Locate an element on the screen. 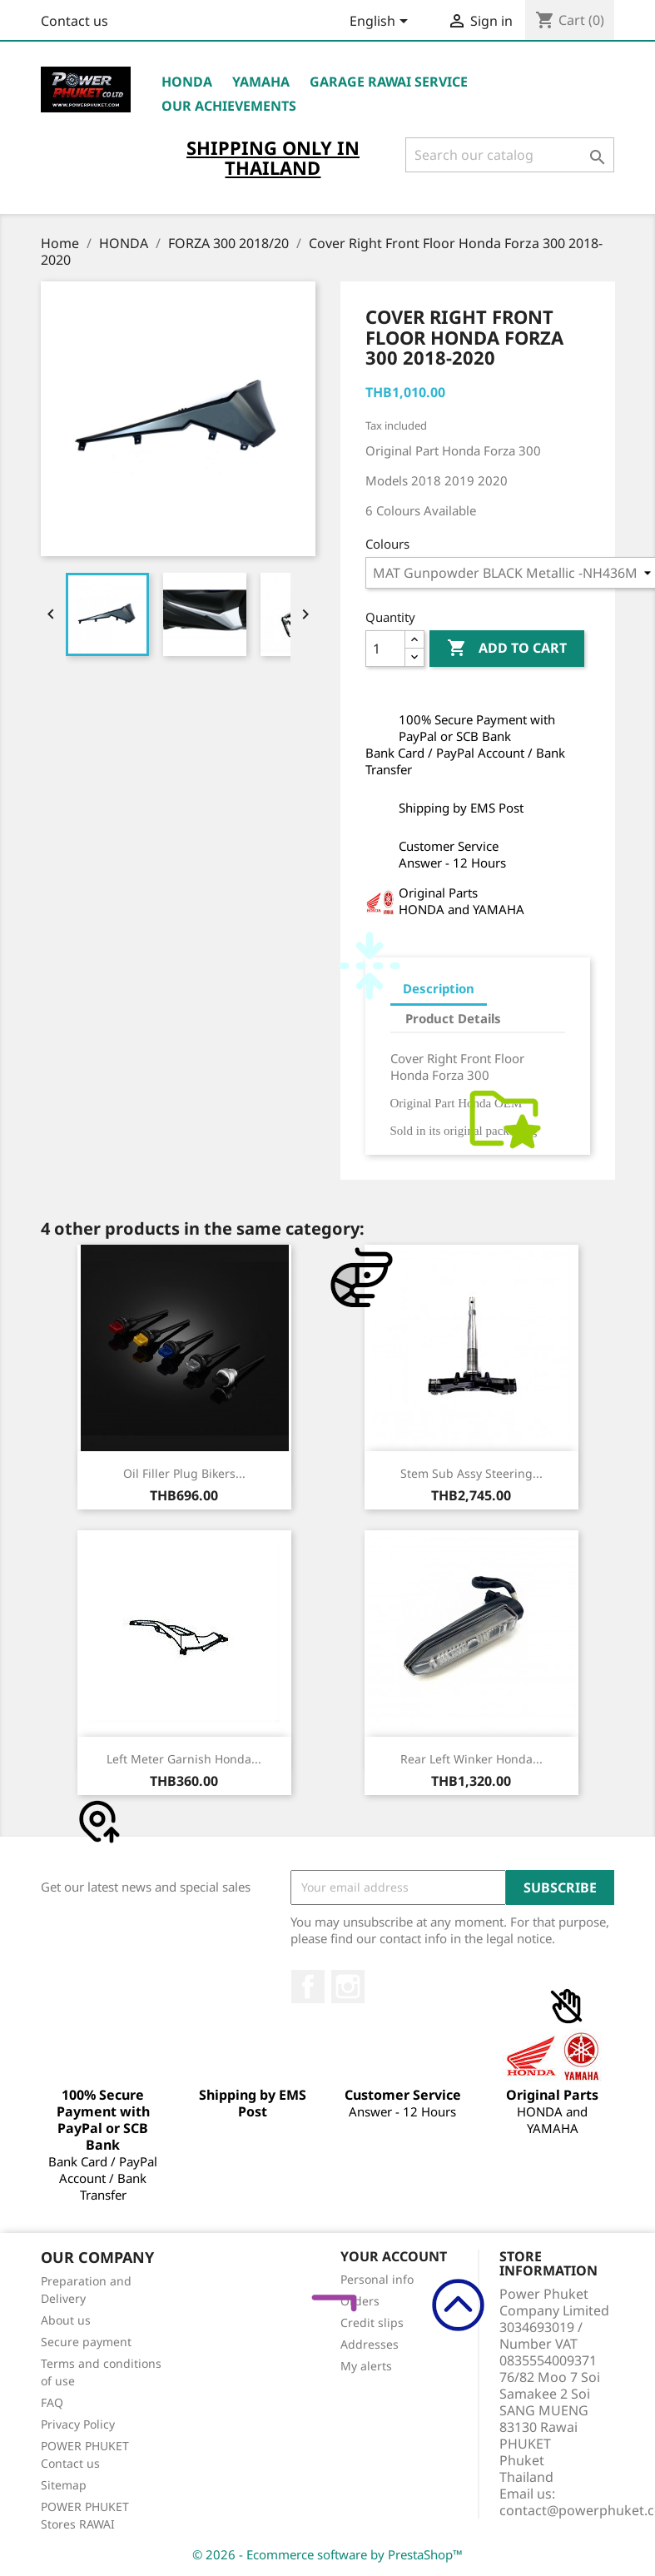  disable touch or gesture controls is located at coordinates (566, 2006).